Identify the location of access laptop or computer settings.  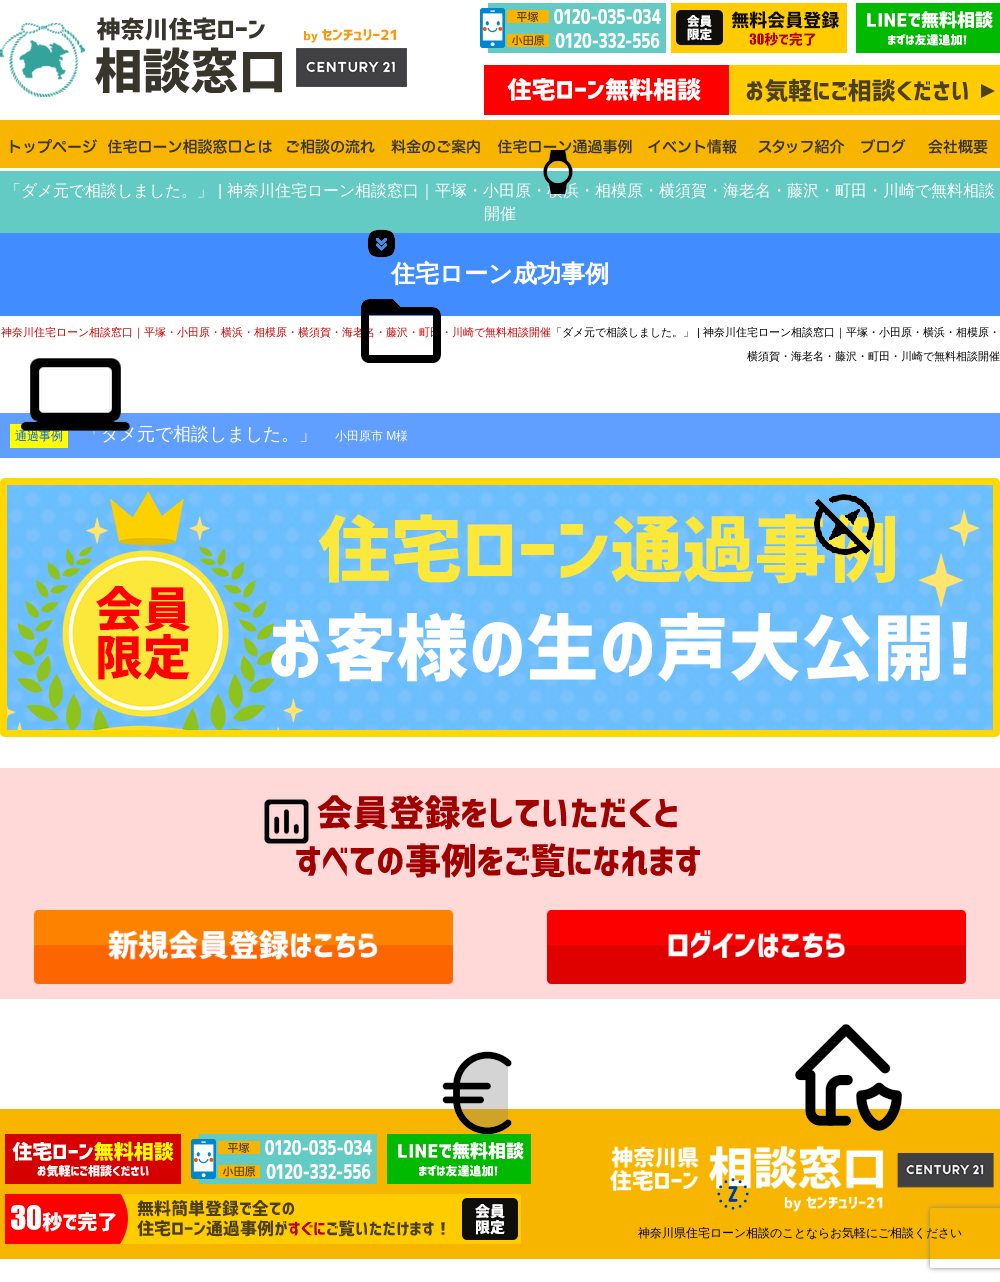
(75, 394).